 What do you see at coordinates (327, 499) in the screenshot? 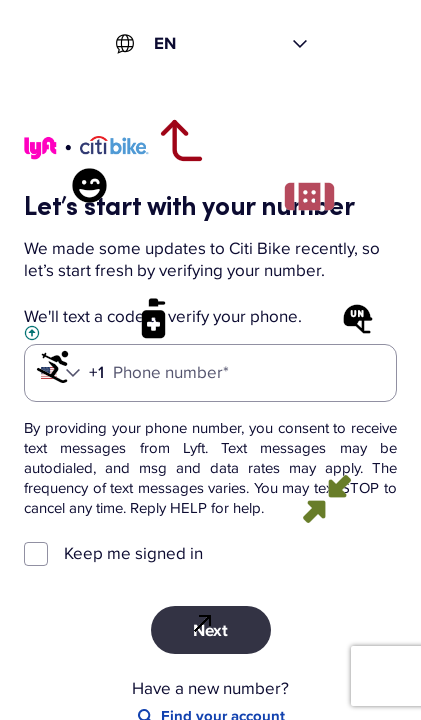
I see `compress or minimize content` at bounding box center [327, 499].